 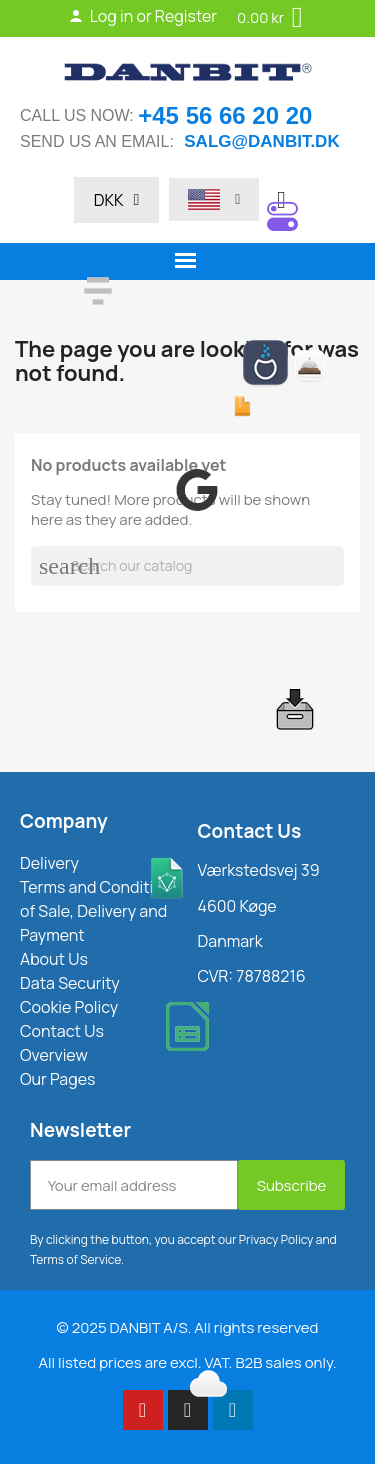 What do you see at coordinates (265, 362) in the screenshot?
I see `open mageia linux distribution app` at bounding box center [265, 362].